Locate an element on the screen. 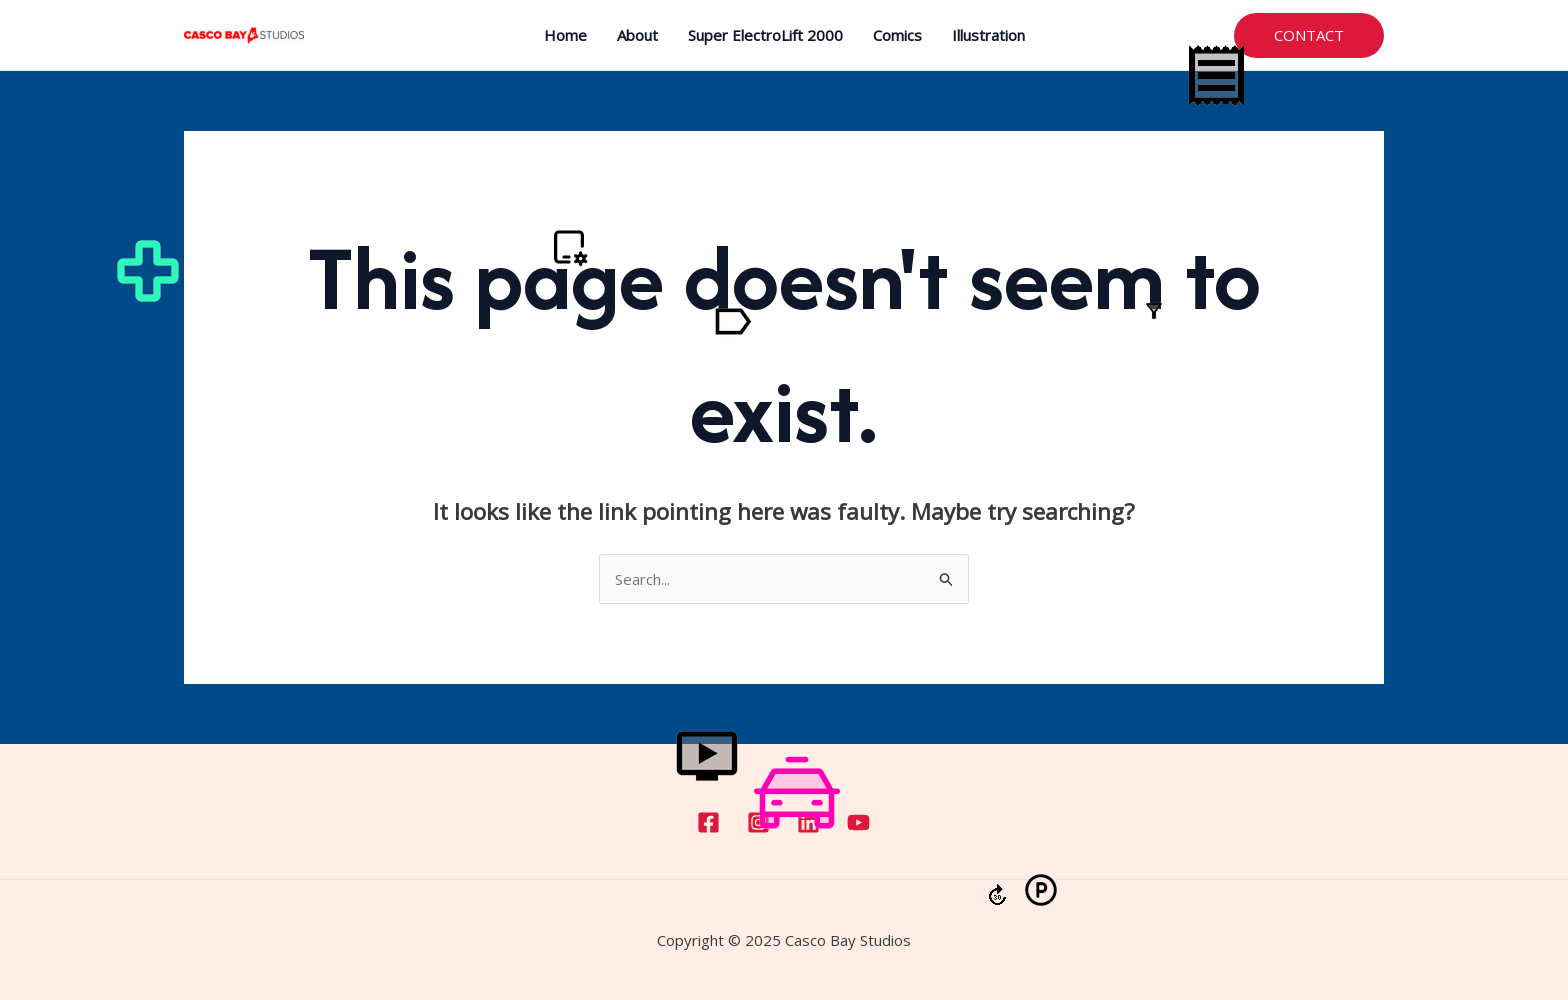 The height and width of the screenshot is (1000, 1568). filter or sort content is located at coordinates (1154, 311).